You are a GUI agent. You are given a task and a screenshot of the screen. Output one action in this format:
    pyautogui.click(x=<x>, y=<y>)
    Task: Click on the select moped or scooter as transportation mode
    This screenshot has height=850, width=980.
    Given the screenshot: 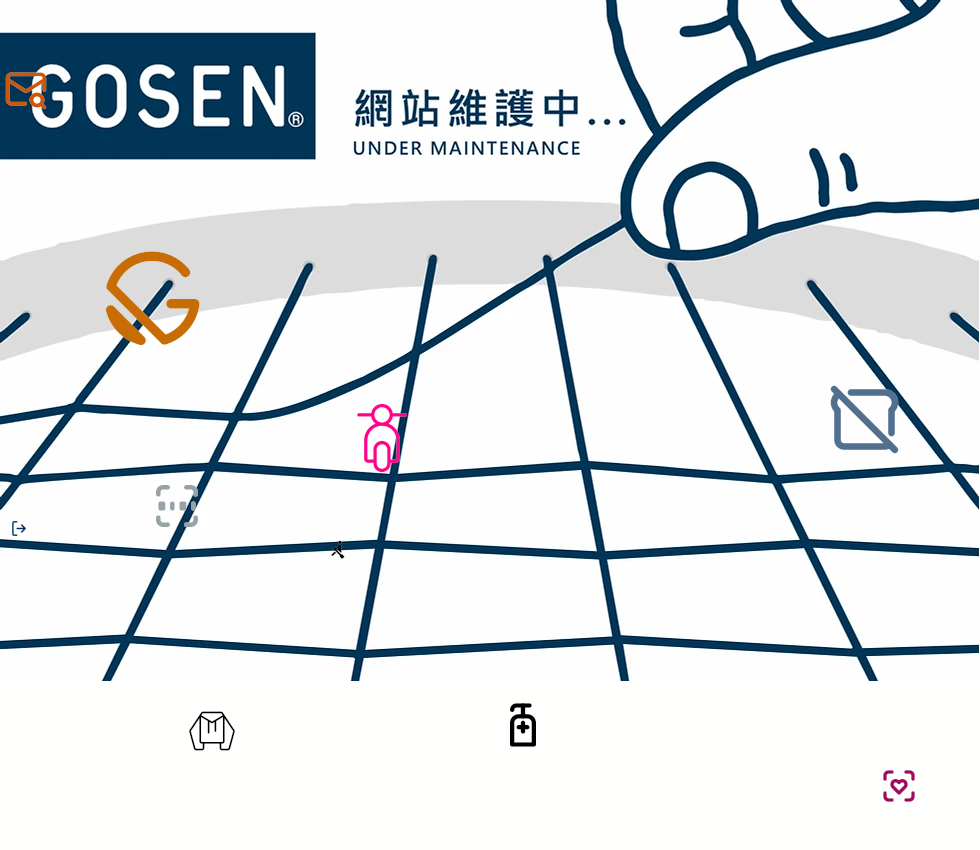 What is the action you would take?
    pyautogui.click(x=382, y=438)
    